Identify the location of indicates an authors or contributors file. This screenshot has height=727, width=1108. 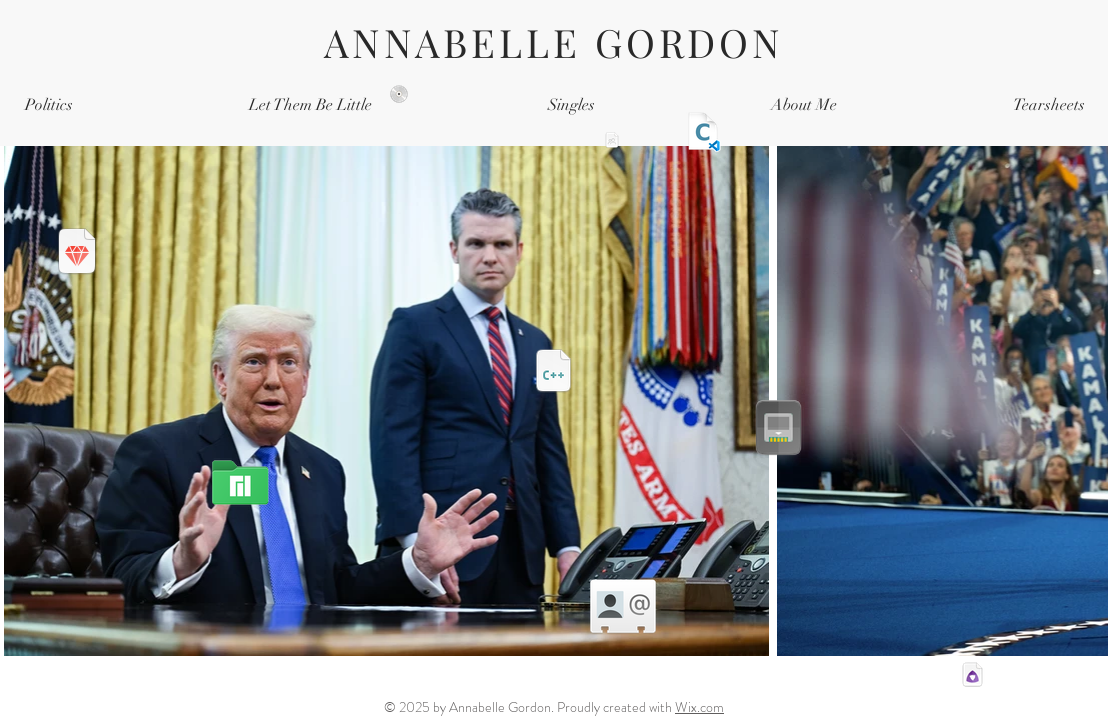
(612, 140).